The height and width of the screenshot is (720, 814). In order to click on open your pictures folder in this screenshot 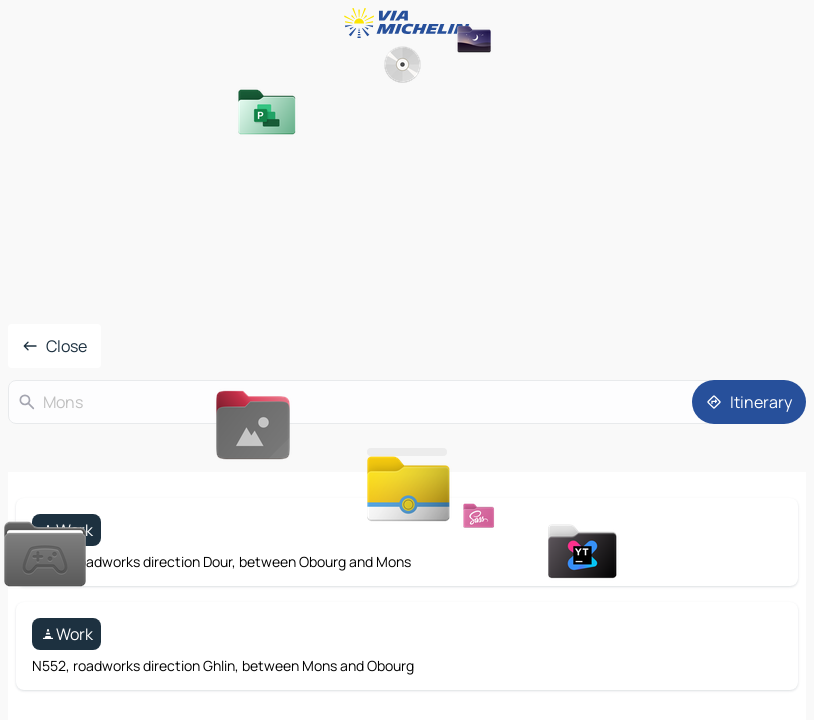, I will do `click(253, 425)`.